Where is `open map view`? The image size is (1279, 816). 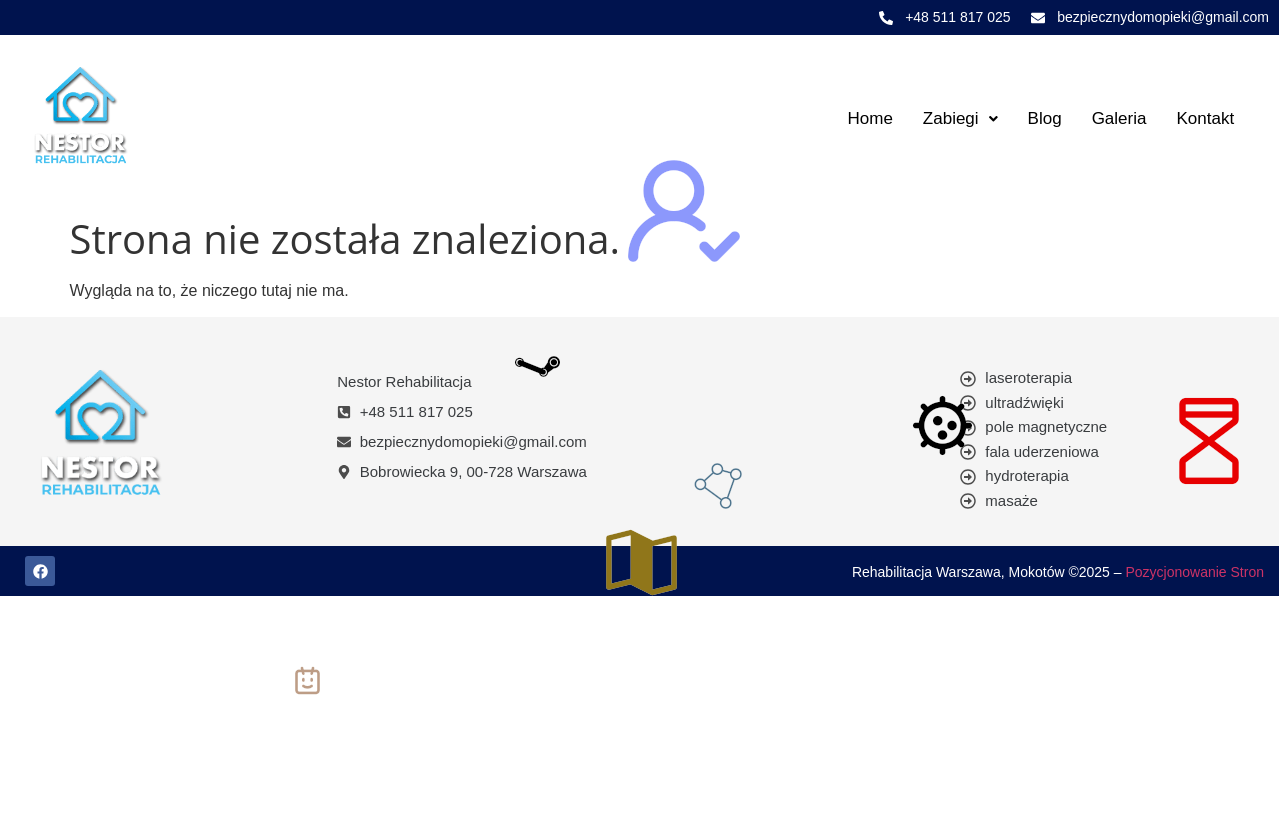 open map view is located at coordinates (641, 562).